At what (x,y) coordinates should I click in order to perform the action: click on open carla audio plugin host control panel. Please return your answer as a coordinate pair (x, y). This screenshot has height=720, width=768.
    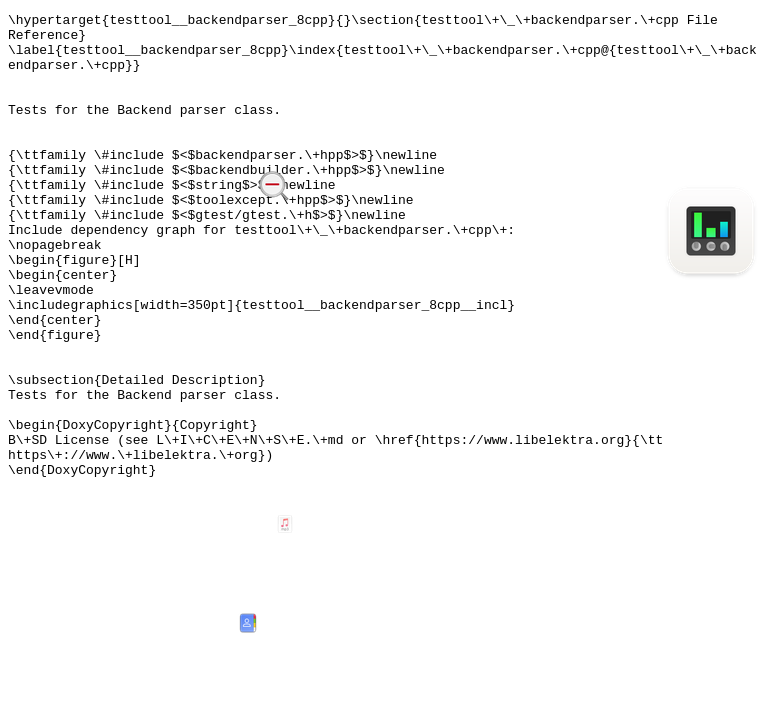
    Looking at the image, I should click on (711, 231).